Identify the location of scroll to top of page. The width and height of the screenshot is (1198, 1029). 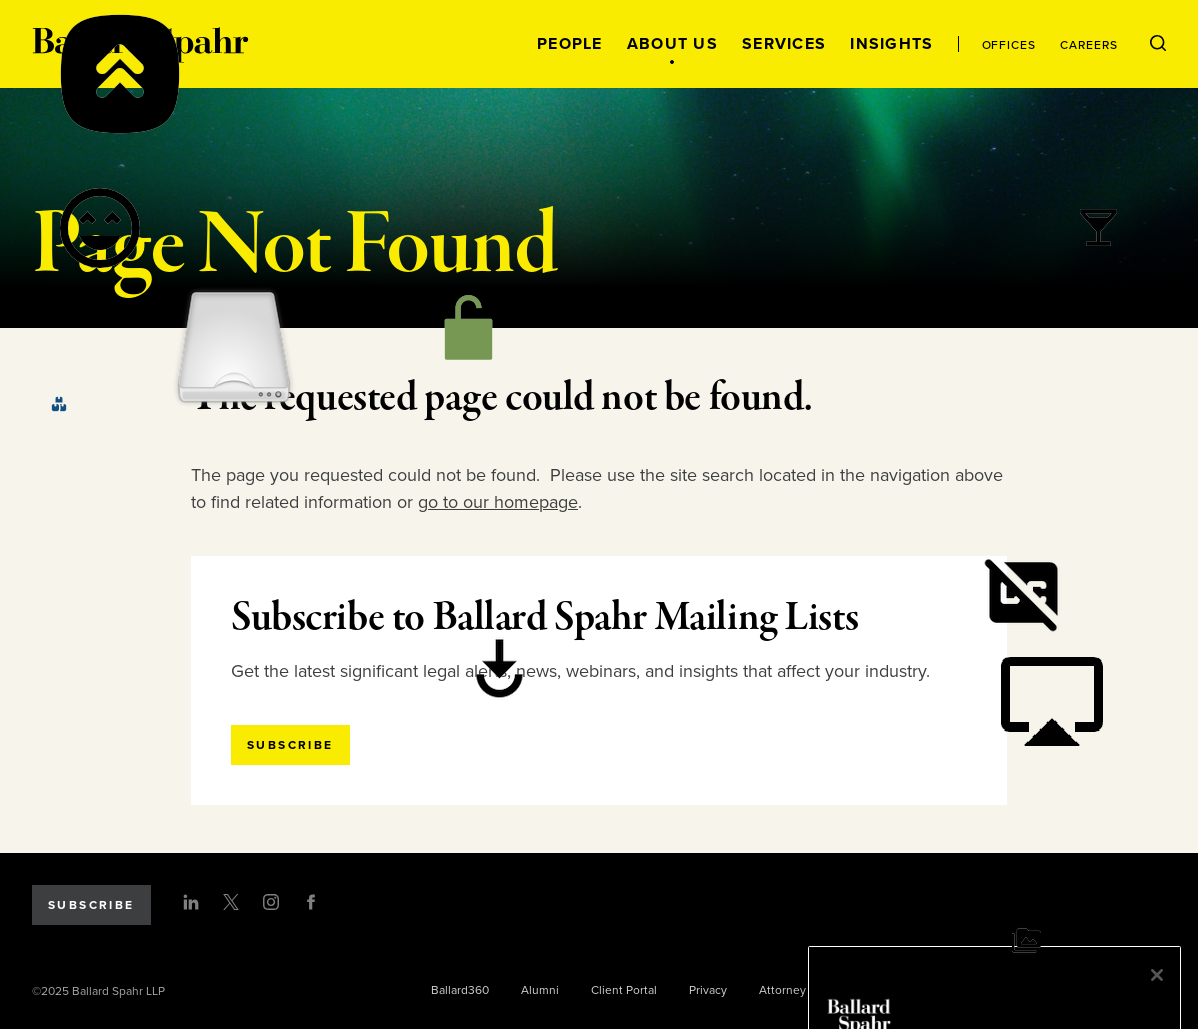
(120, 74).